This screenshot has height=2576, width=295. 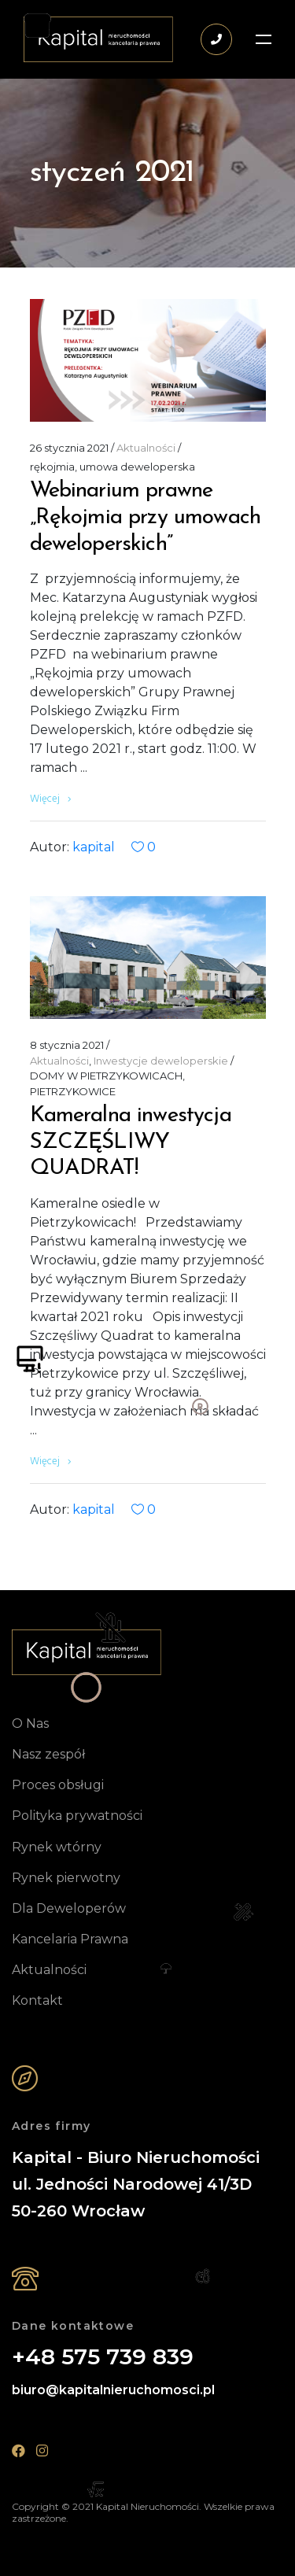 What do you see at coordinates (86, 1687) in the screenshot?
I see `unselected radio button or checkbox option` at bounding box center [86, 1687].